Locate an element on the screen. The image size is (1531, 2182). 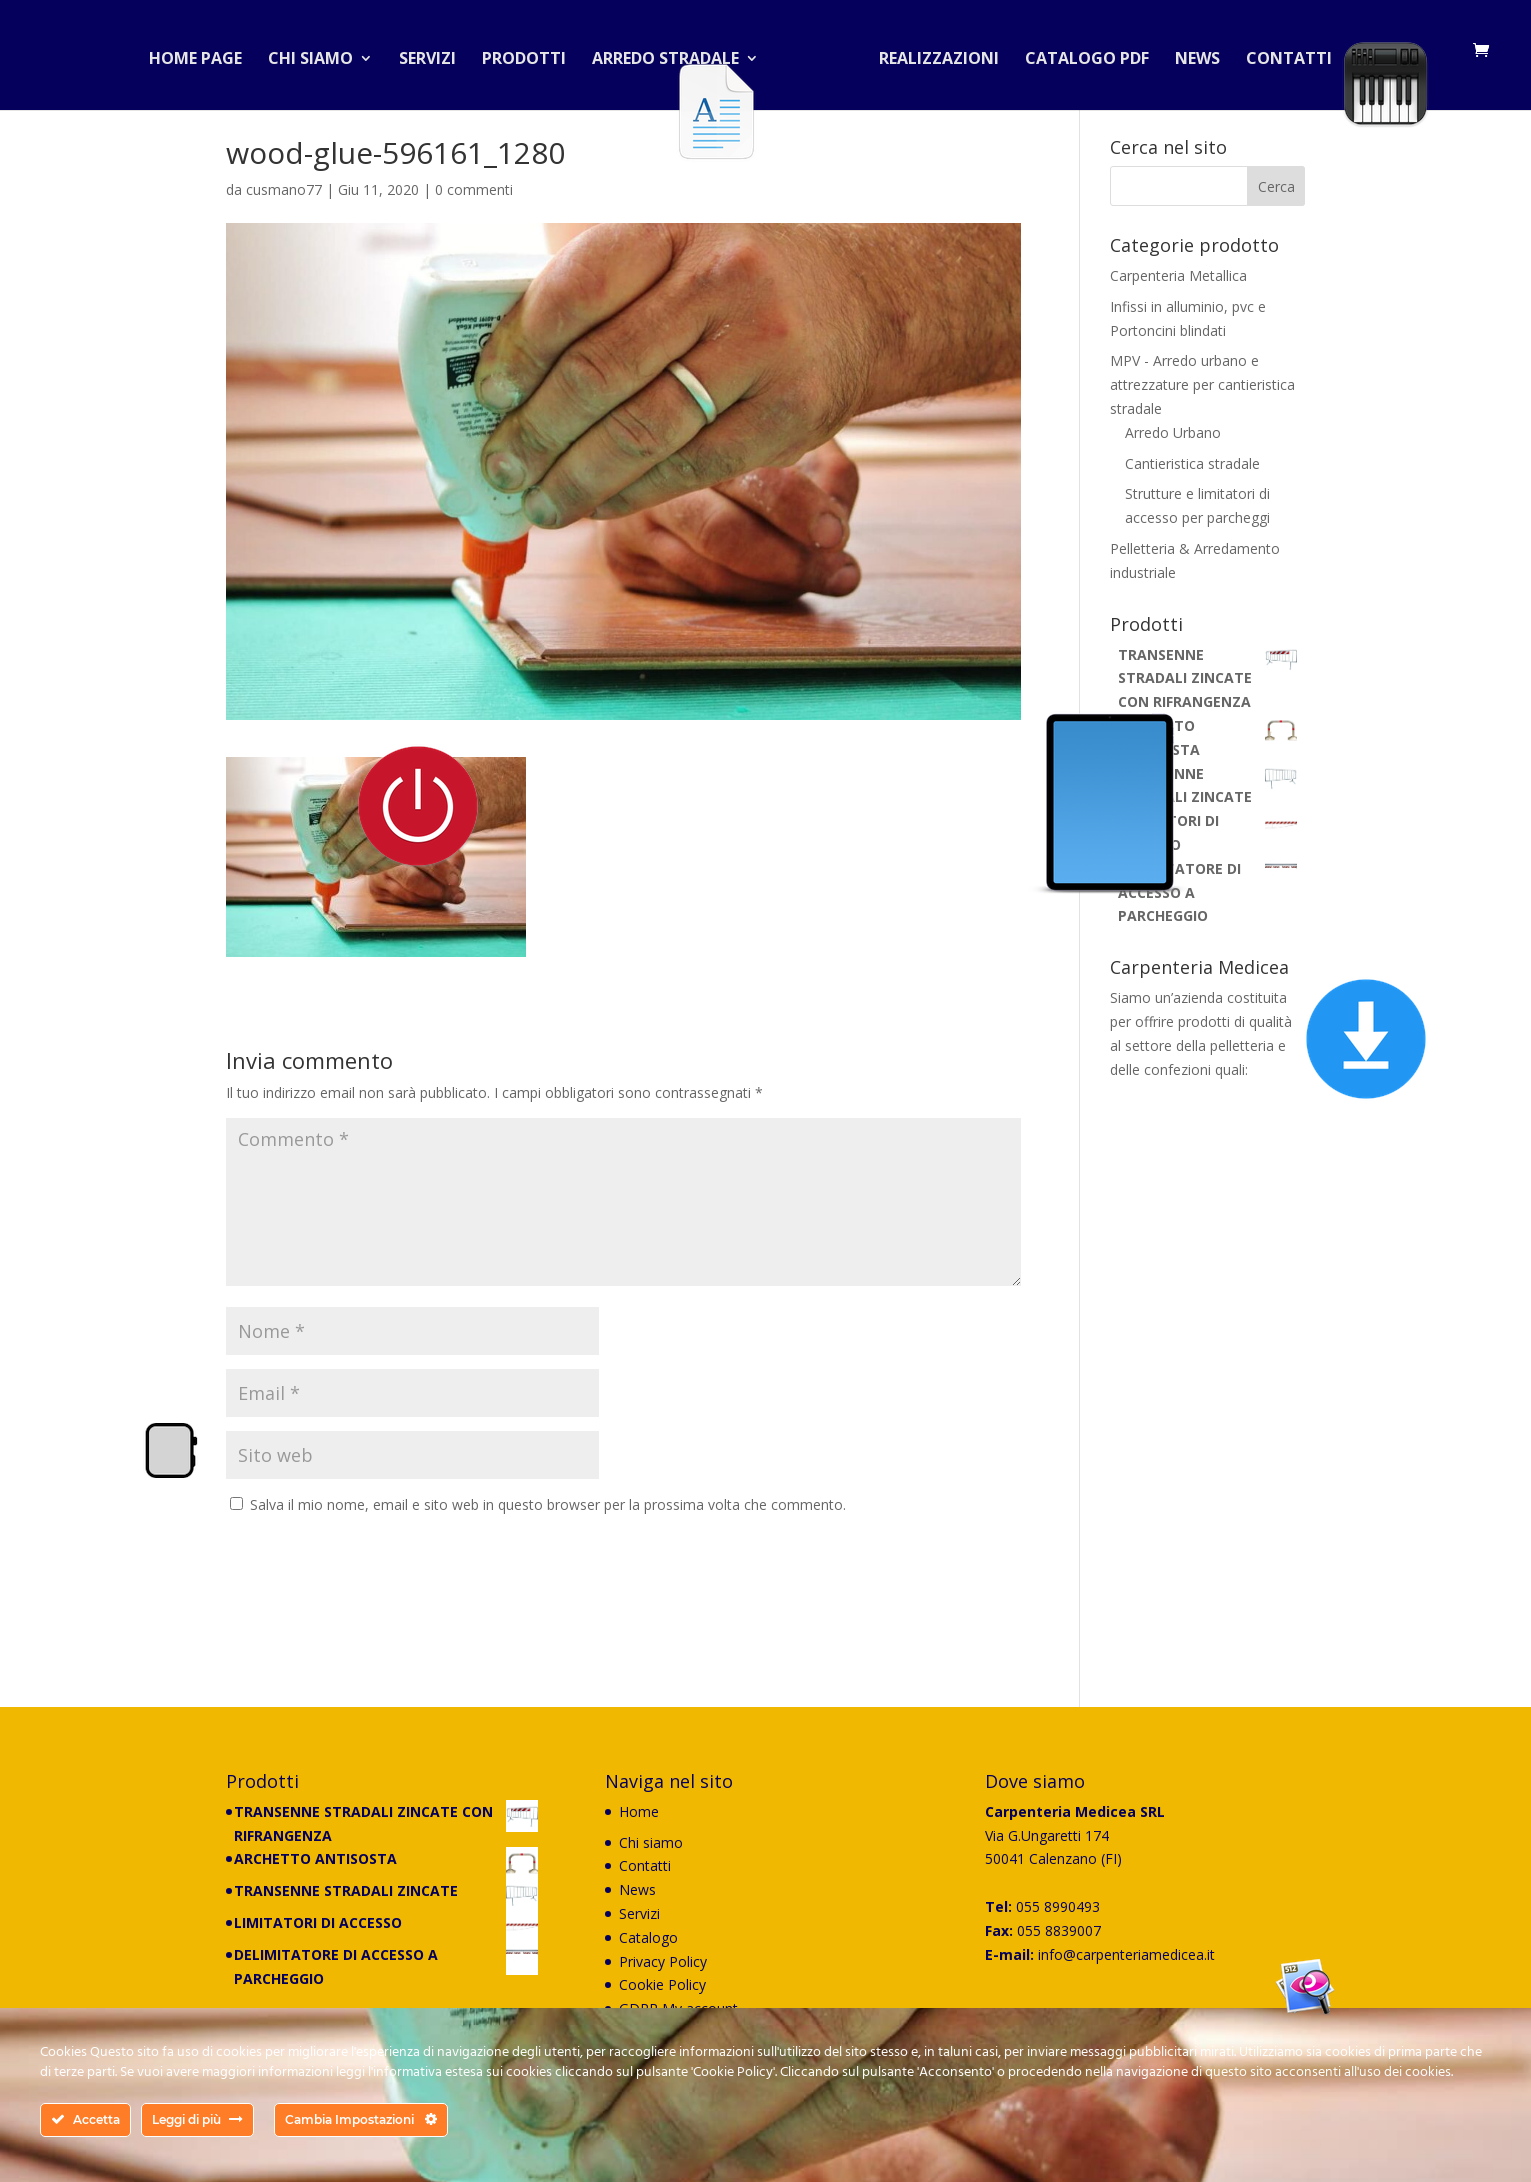
open a text document file is located at coordinates (716, 111).